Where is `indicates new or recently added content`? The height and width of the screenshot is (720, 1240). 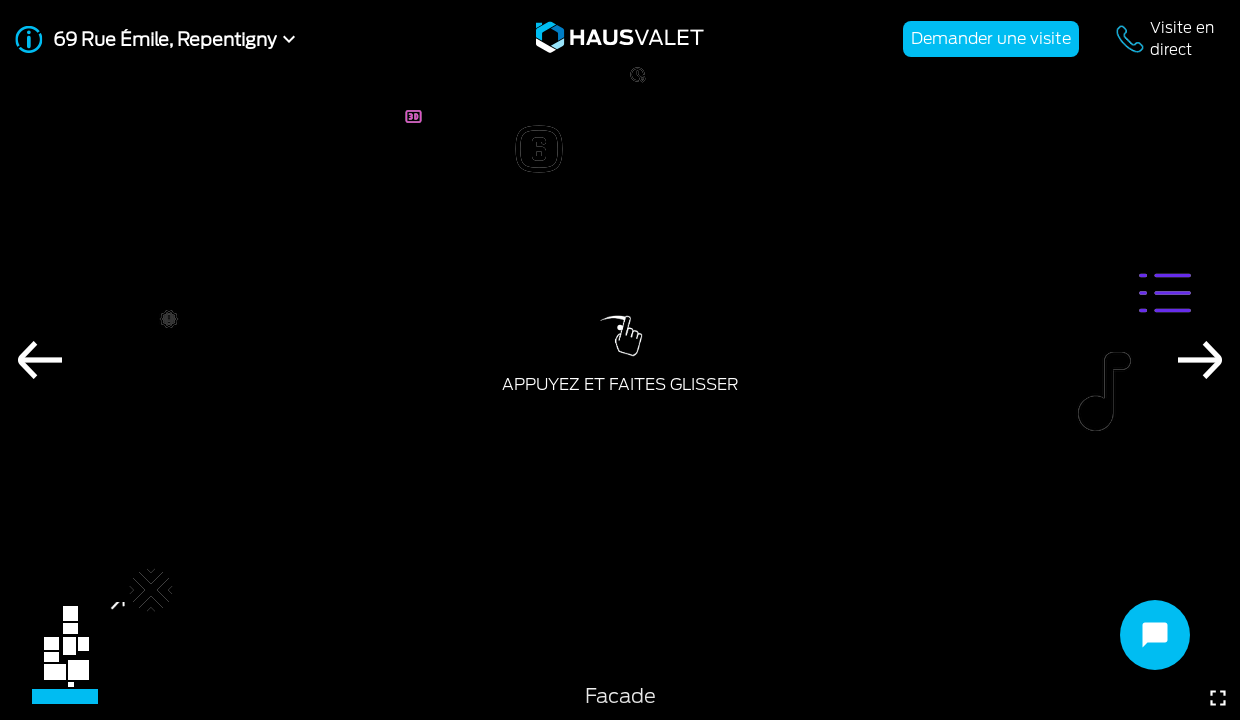 indicates new or recently added content is located at coordinates (169, 319).